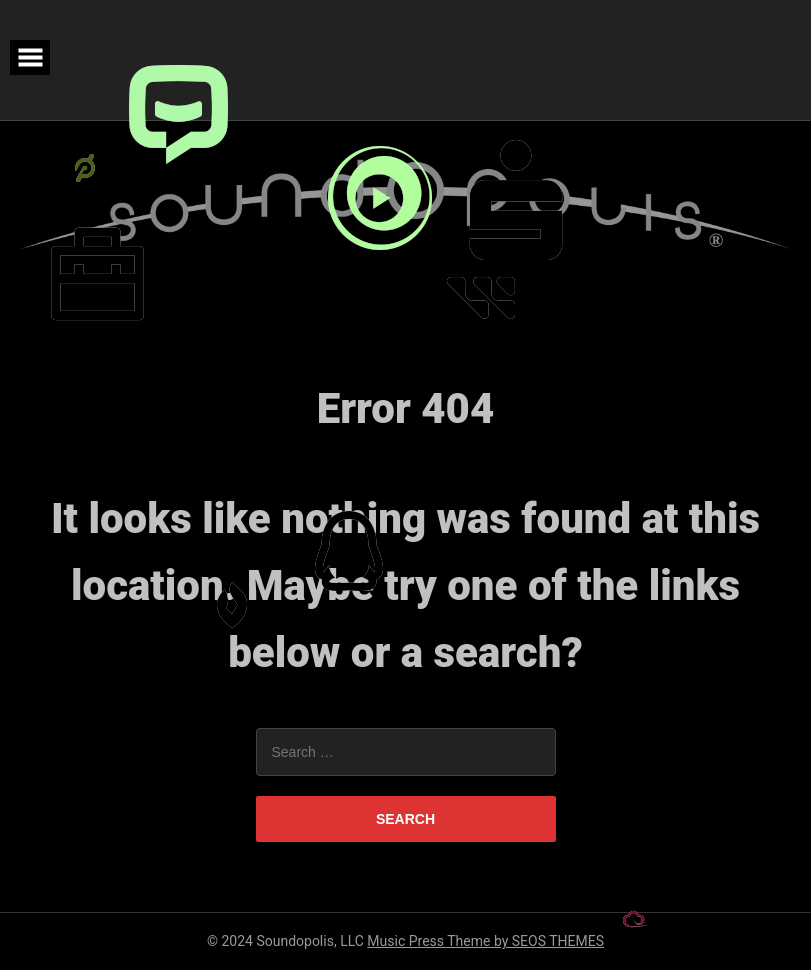 The width and height of the screenshot is (811, 970). I want to click on open QQ messenger app, so click(349, 551).